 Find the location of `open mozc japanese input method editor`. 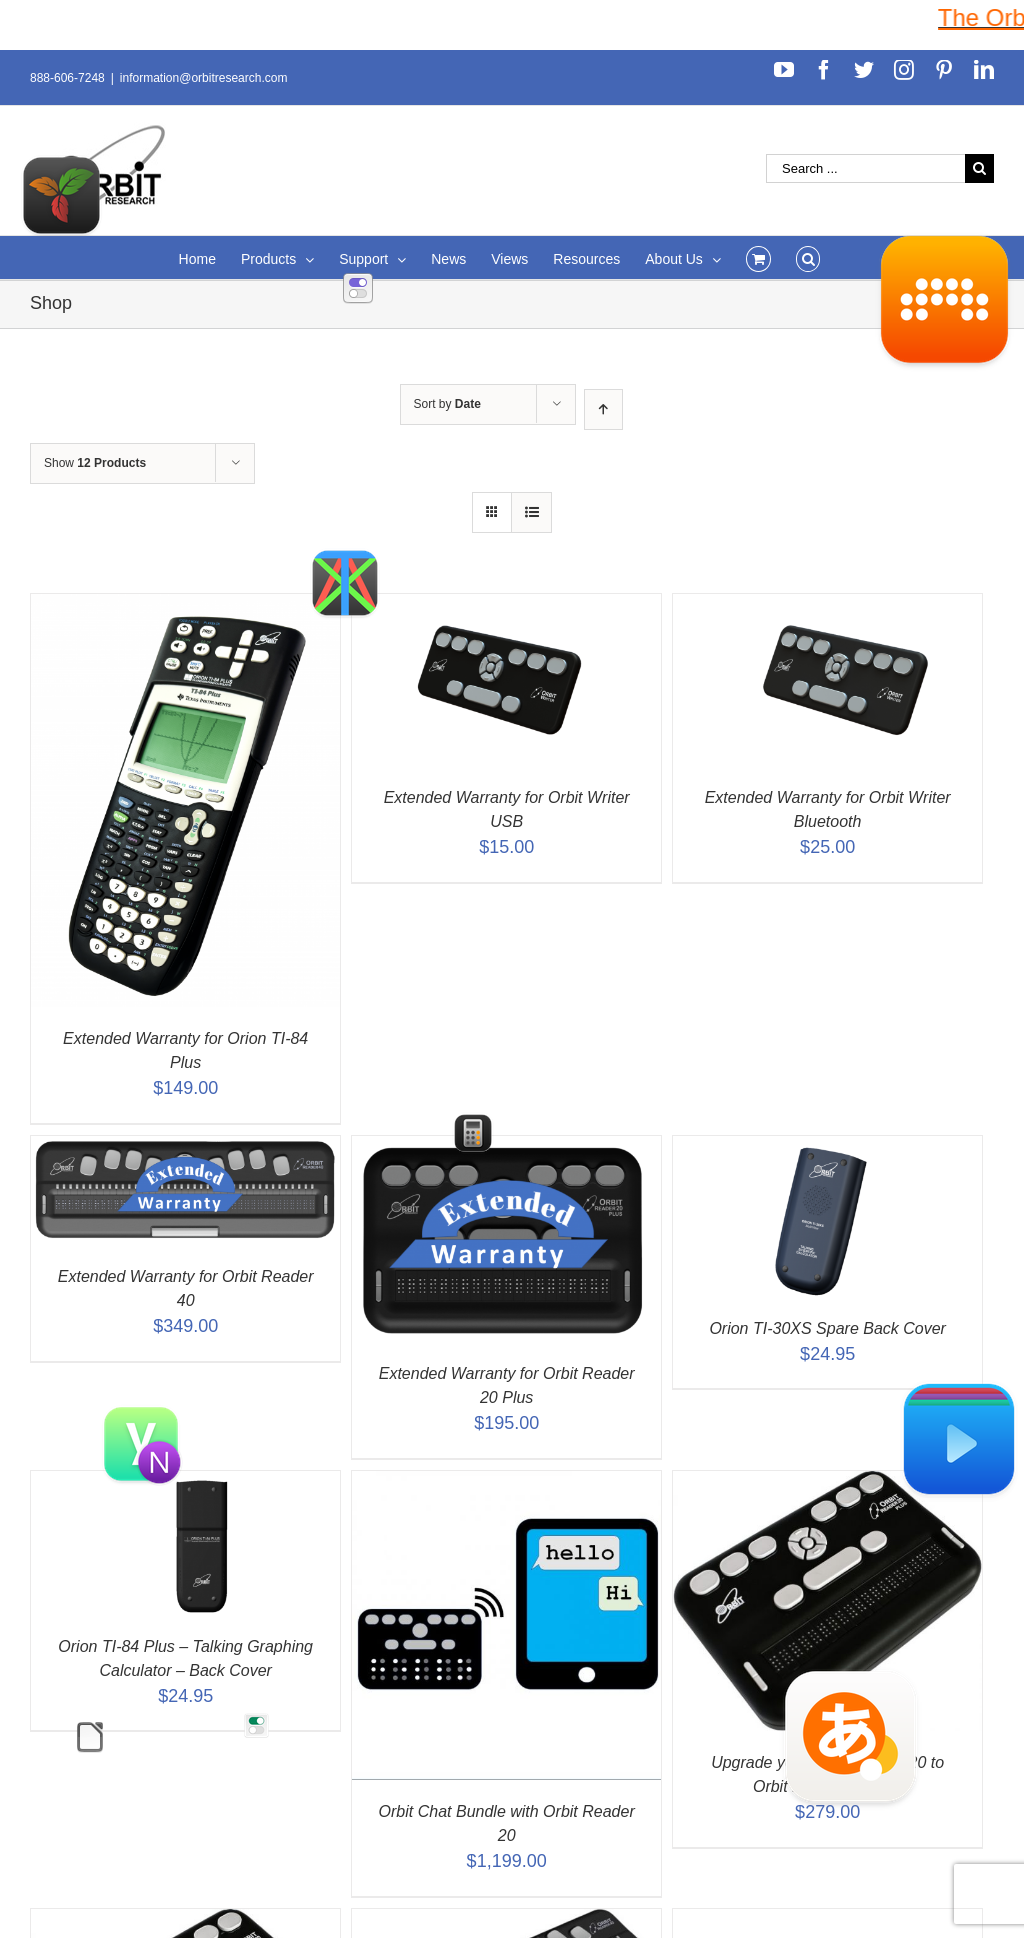

open mozc japanese input method editor is located at coordinates (850, 1736).